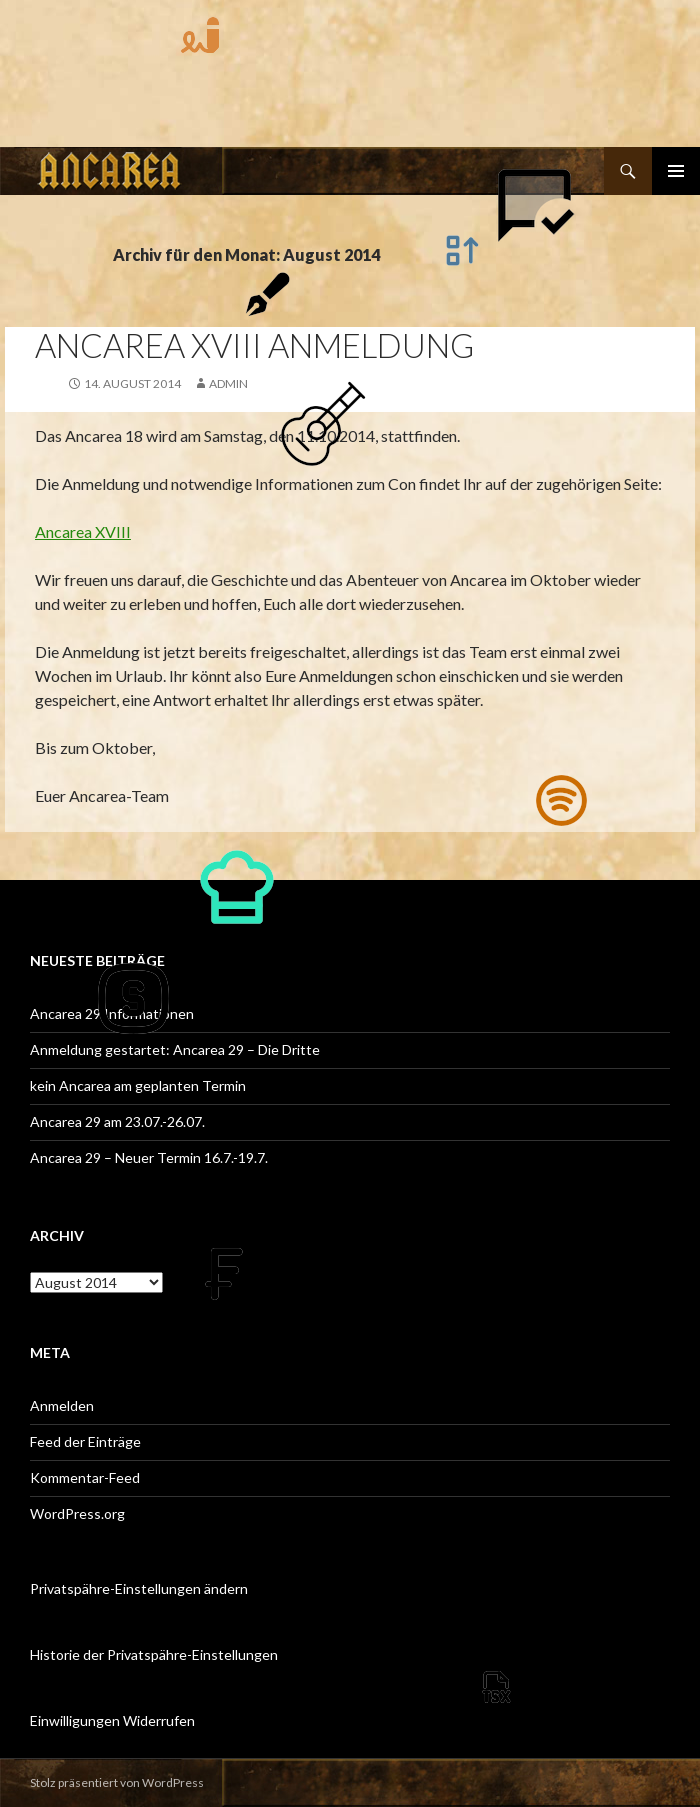 The image size is (700, 1807). Describe the element at coordinates (237, 887) in the screenshot. I see `access cooking or recipe features` at that location.